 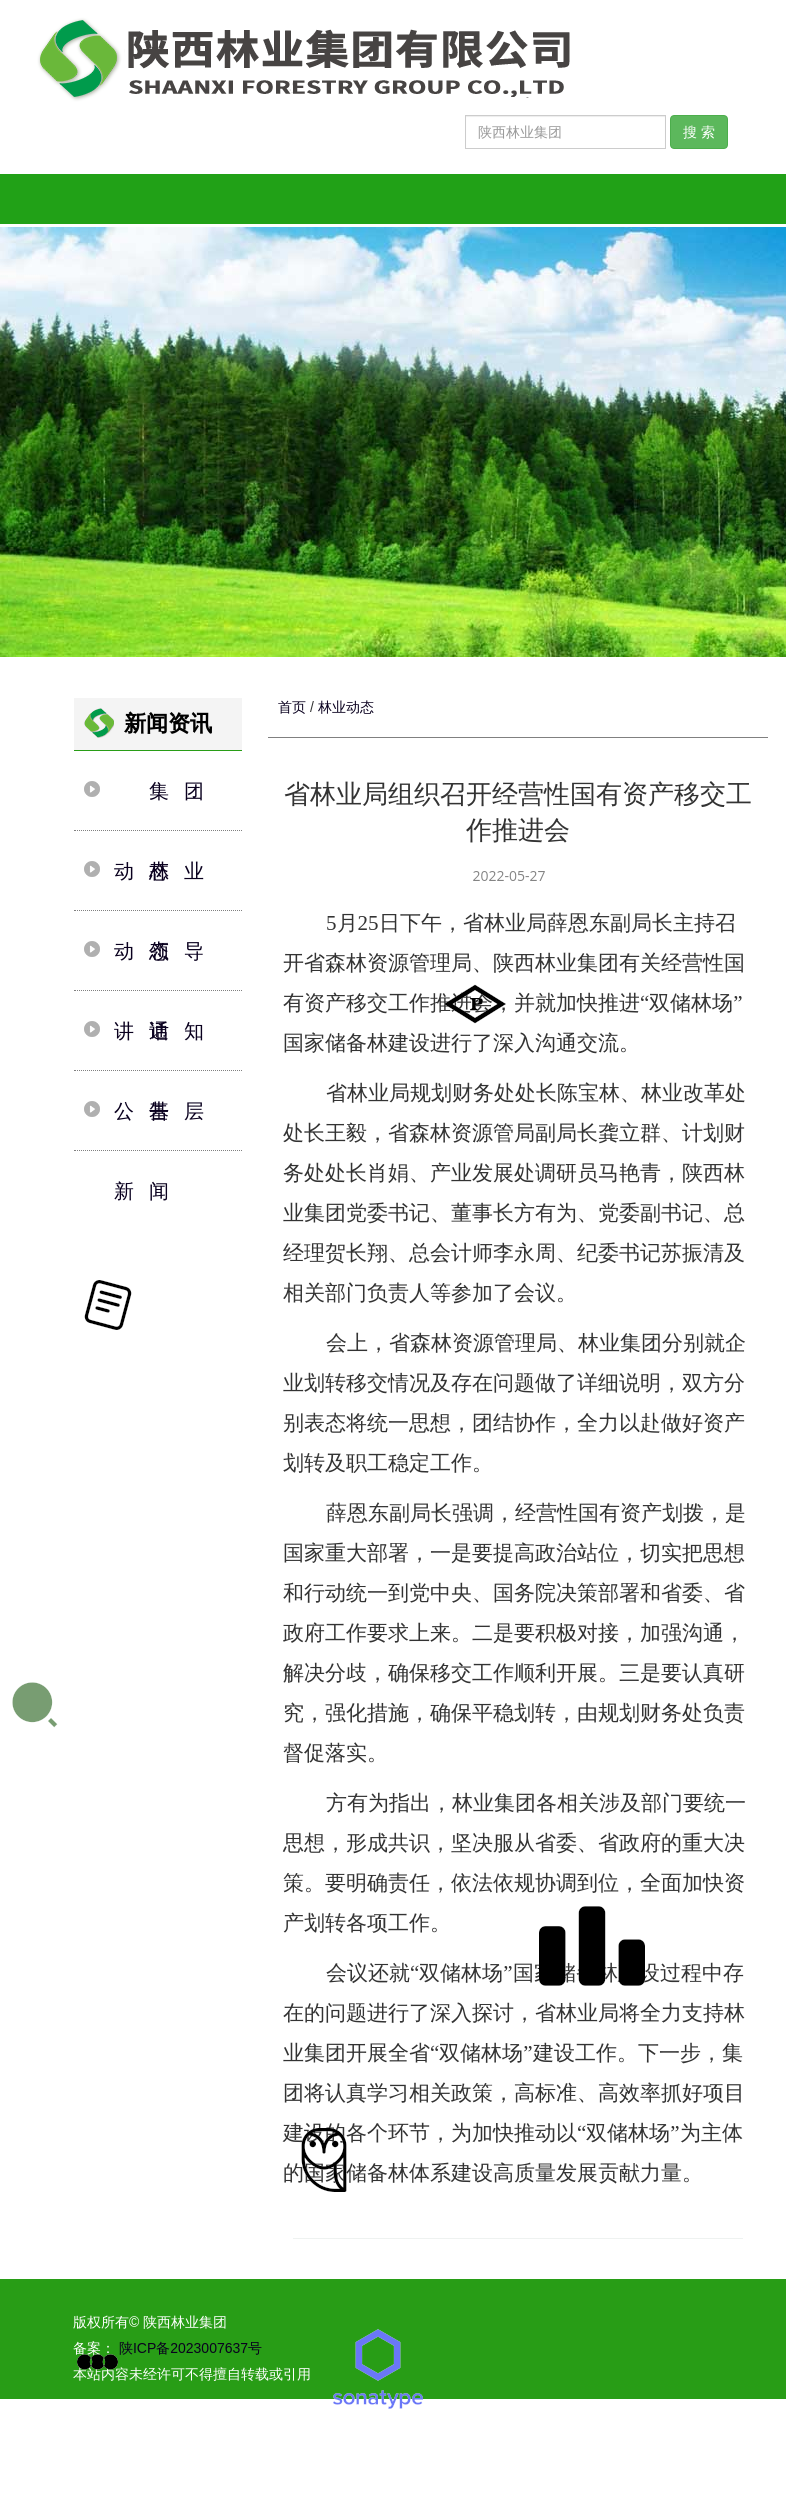 What do you see at coordinates (378, 2369) in the screenshot?
I see `navigate to Sonatype website or services` at bounding box center [378, 2369].